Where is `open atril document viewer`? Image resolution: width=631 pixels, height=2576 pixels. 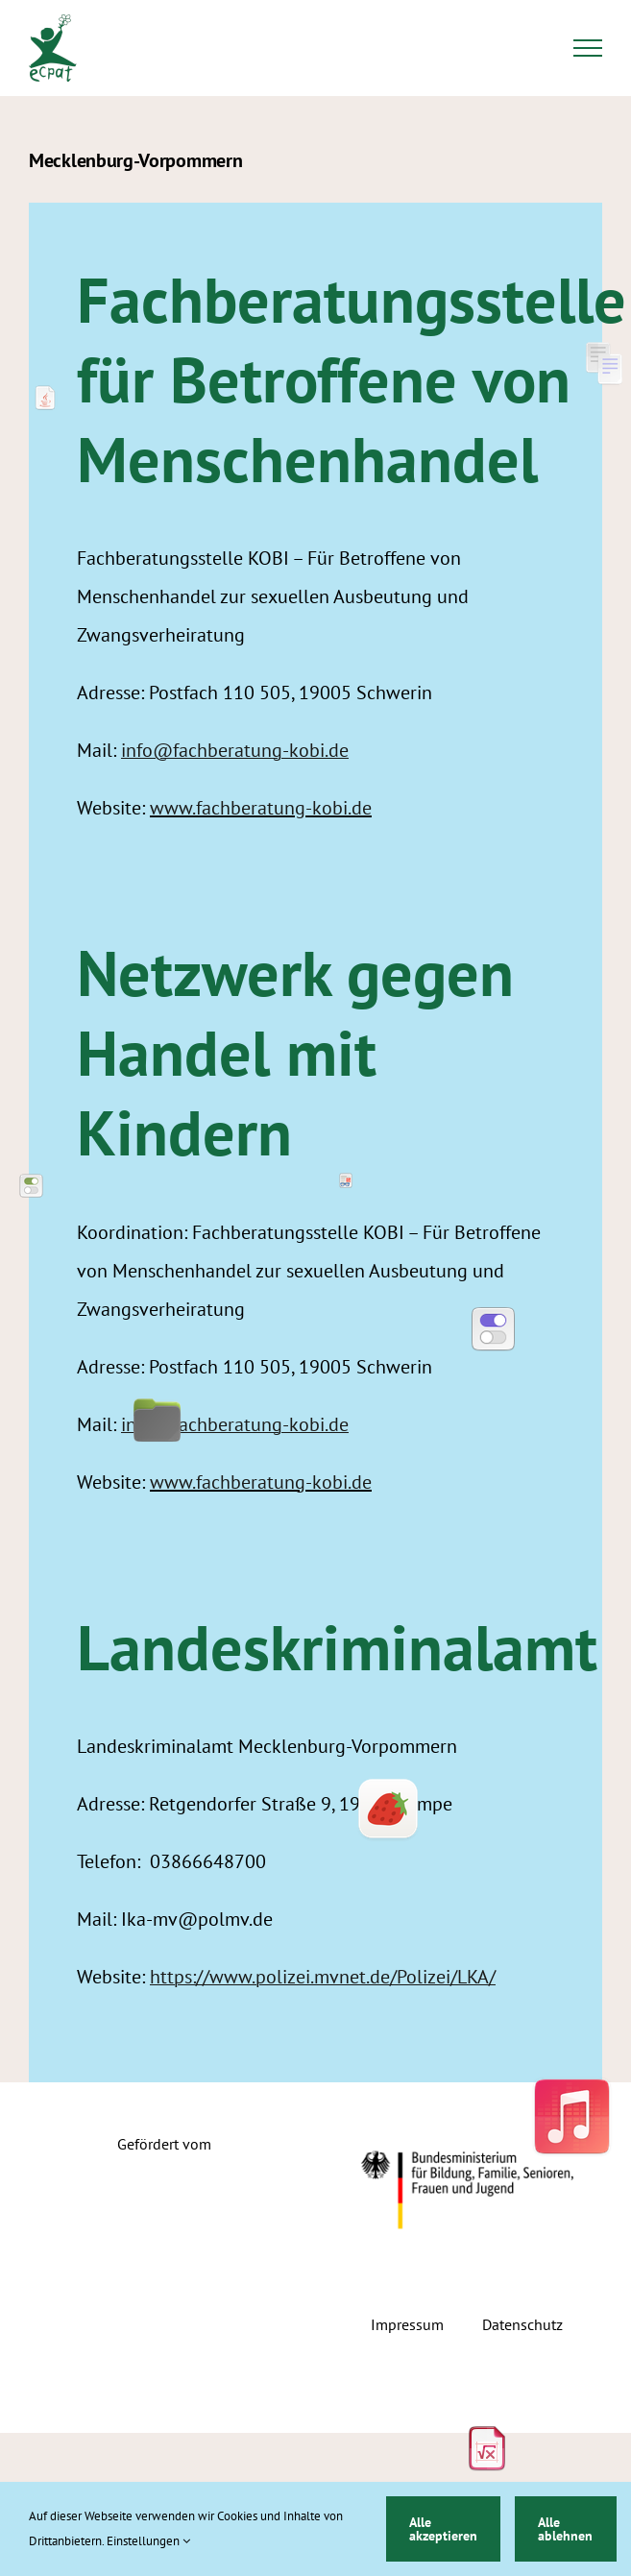 open atril document viewer is located at coordinates (346, 1180).